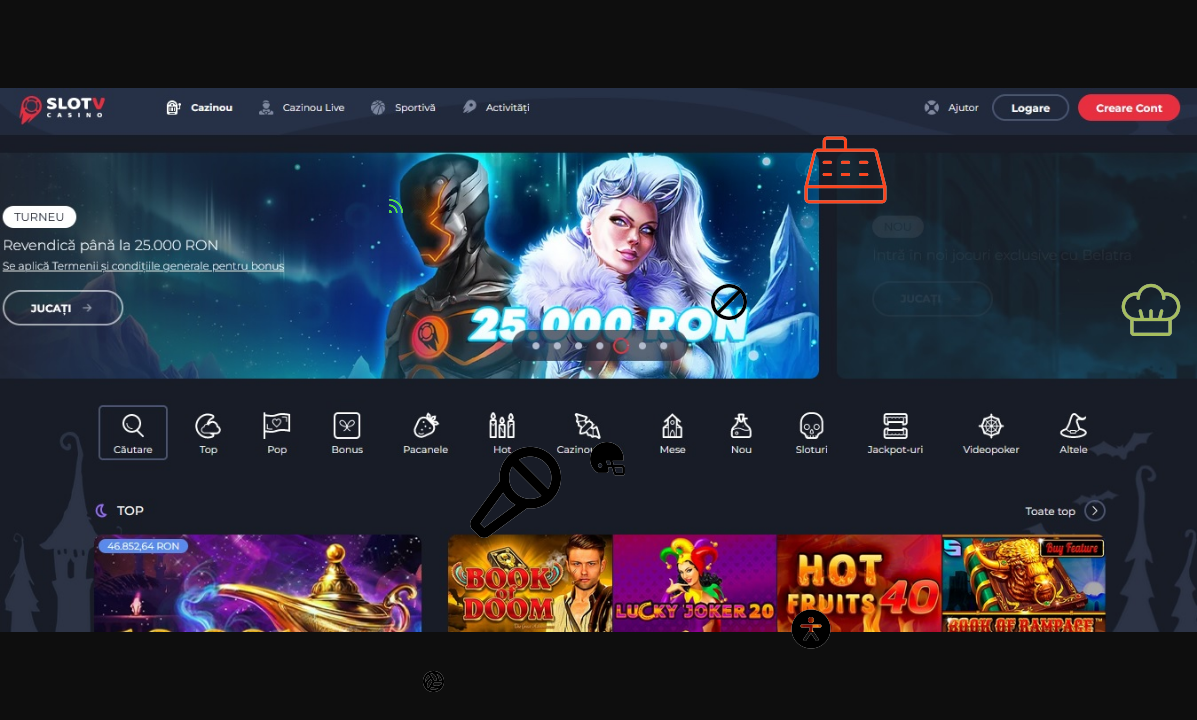 This screenshot has width=1197, height=720. I want to click on access football or sports content, so click(607, 459).